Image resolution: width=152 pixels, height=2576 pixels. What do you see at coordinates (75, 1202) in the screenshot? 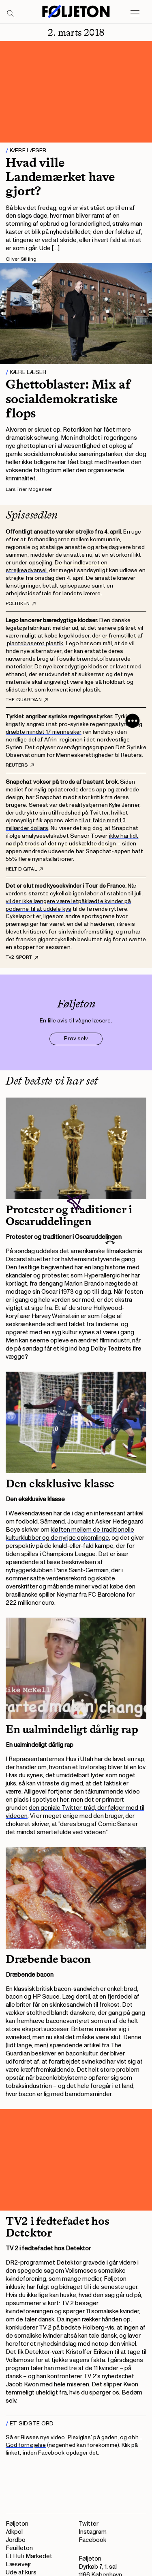
I see `location services disabled` at bounding box center [75, 1202].